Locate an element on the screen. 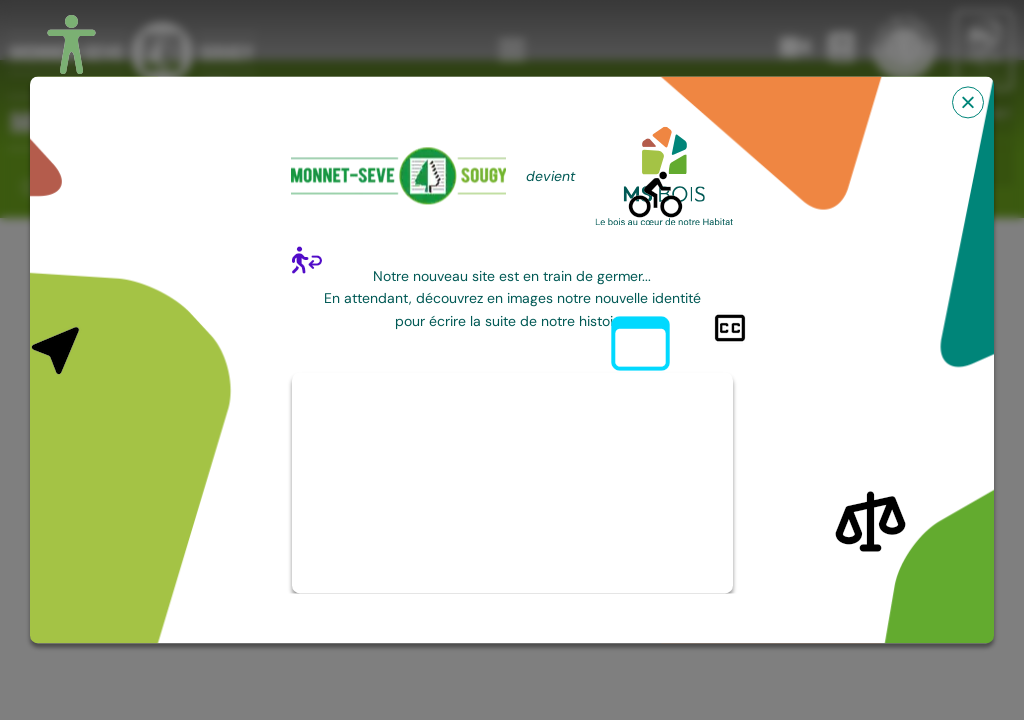 The height and width of the screenshot is (720, 1024). access nearby places or points of interest is located at coordinates (56, 350).